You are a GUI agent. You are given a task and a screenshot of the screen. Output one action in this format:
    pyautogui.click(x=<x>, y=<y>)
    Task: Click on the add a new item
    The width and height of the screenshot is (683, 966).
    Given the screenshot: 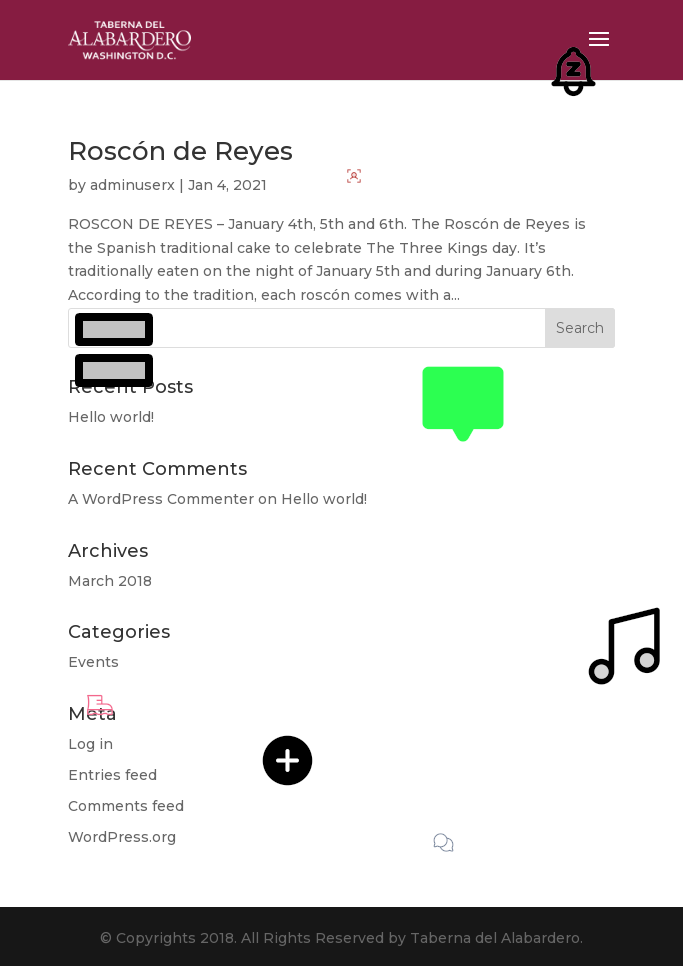 What is the action you would take?
    pyautogui.click(x=287, y=760)
    